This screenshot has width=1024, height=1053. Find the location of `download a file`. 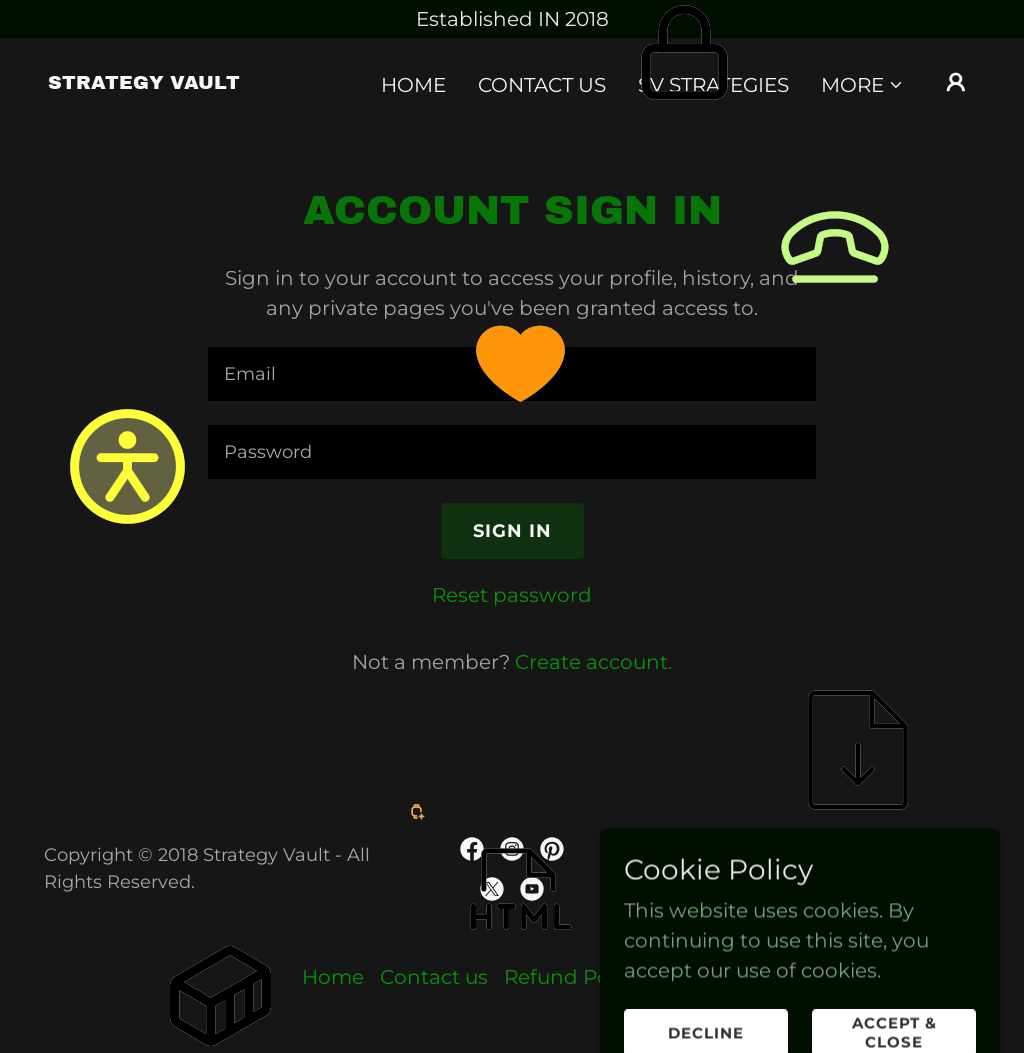

download a file is located at coordinates (858, 750).